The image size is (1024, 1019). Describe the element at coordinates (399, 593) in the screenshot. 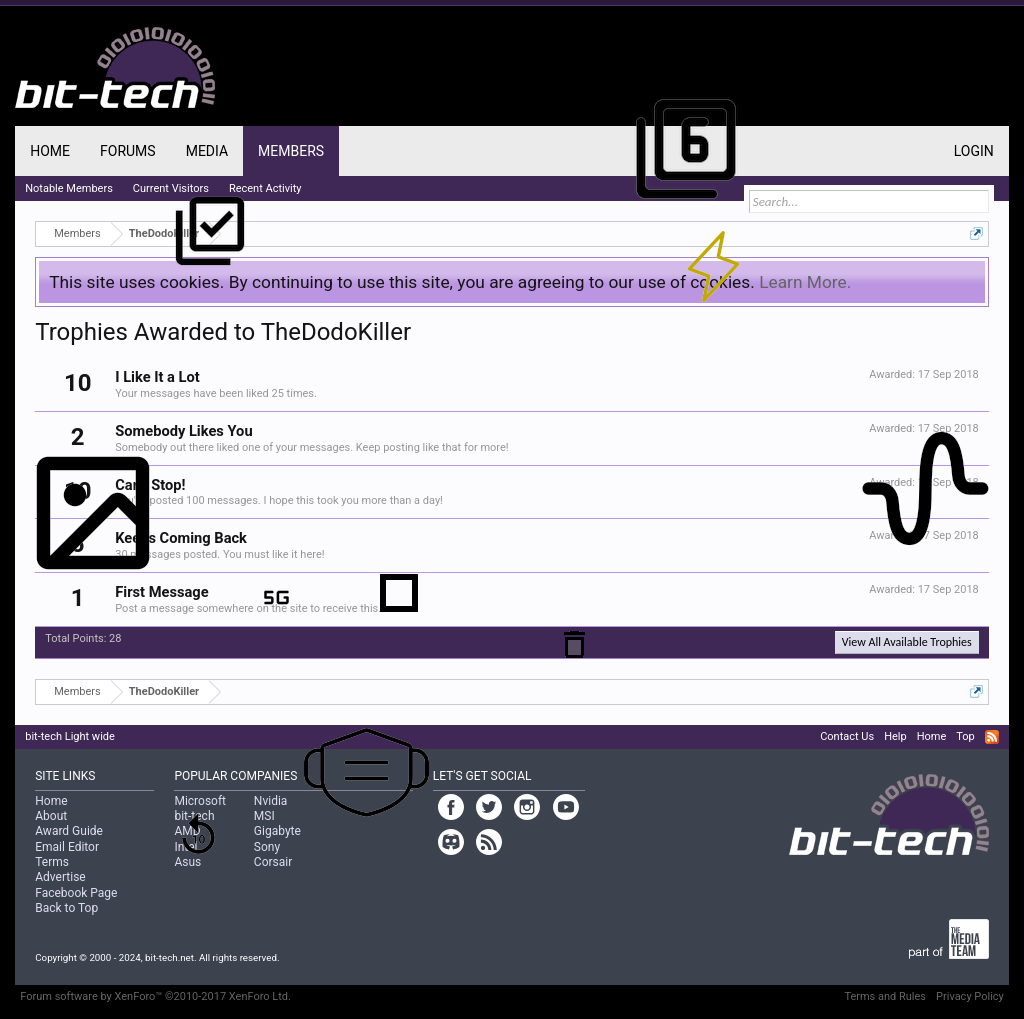

I see `stop media playback` at that location.